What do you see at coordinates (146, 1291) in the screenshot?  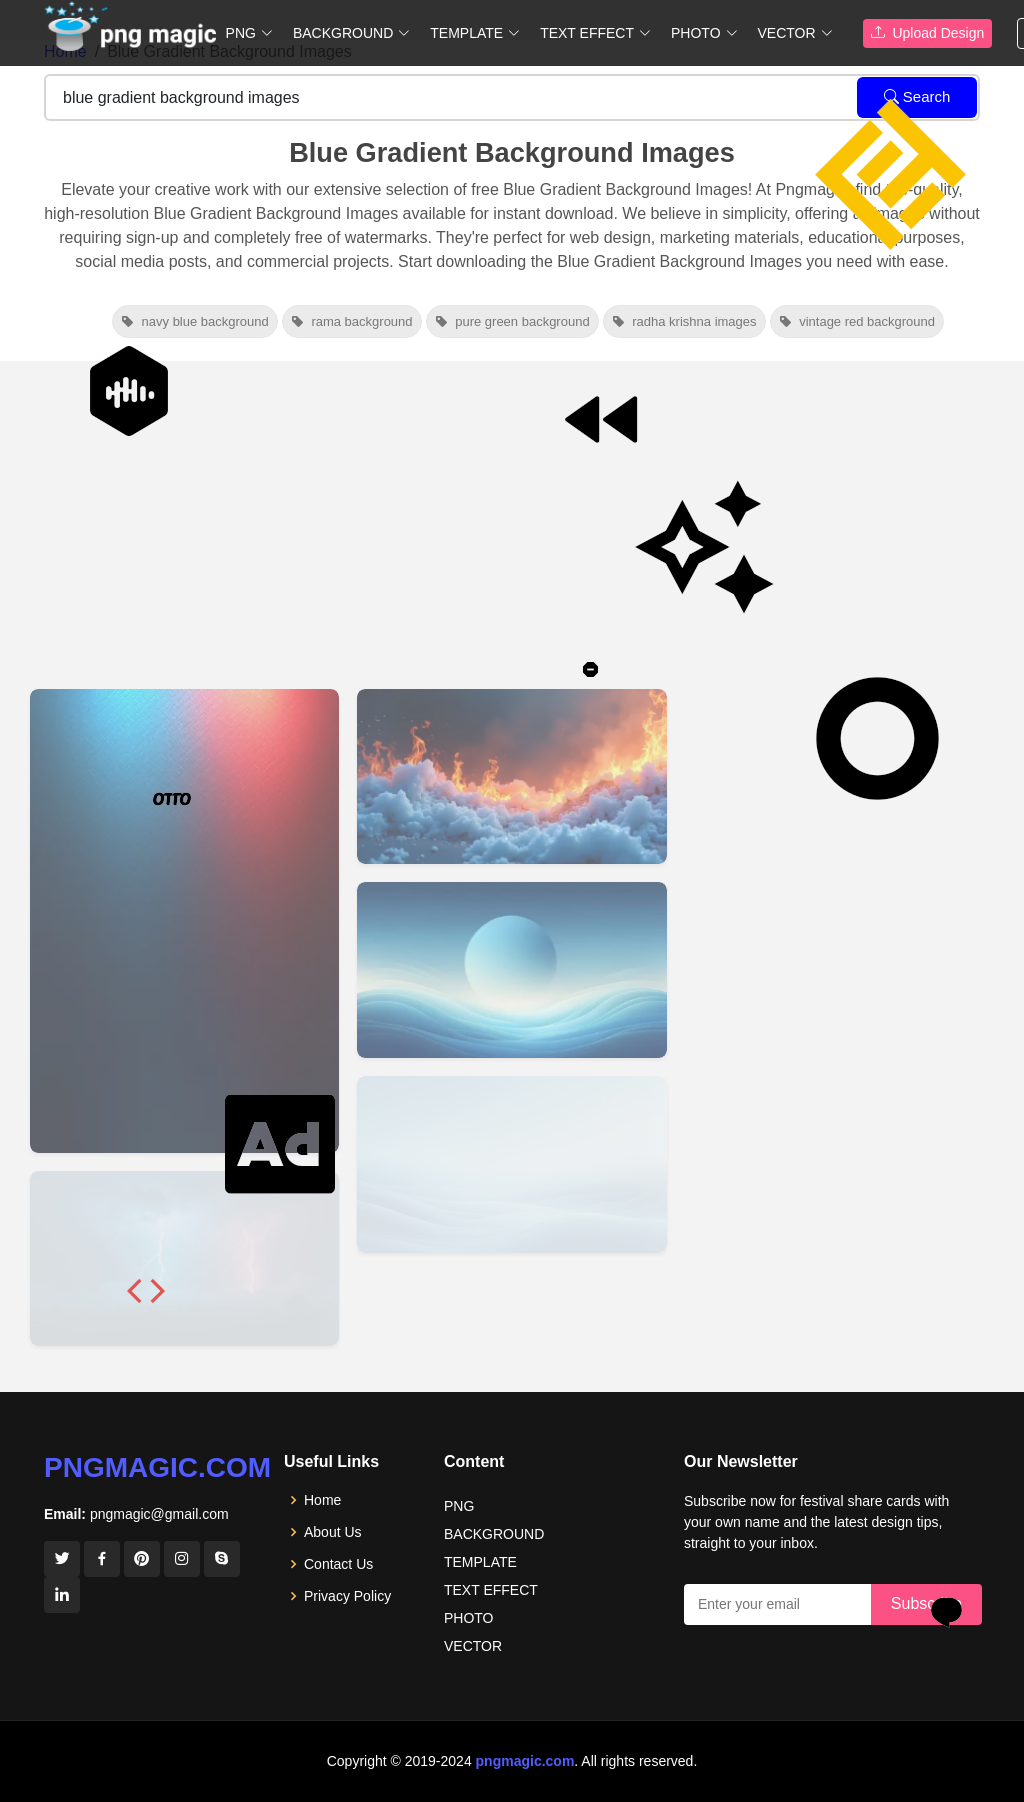 I see `view or edit source code` at bounding box center [146, 1291].